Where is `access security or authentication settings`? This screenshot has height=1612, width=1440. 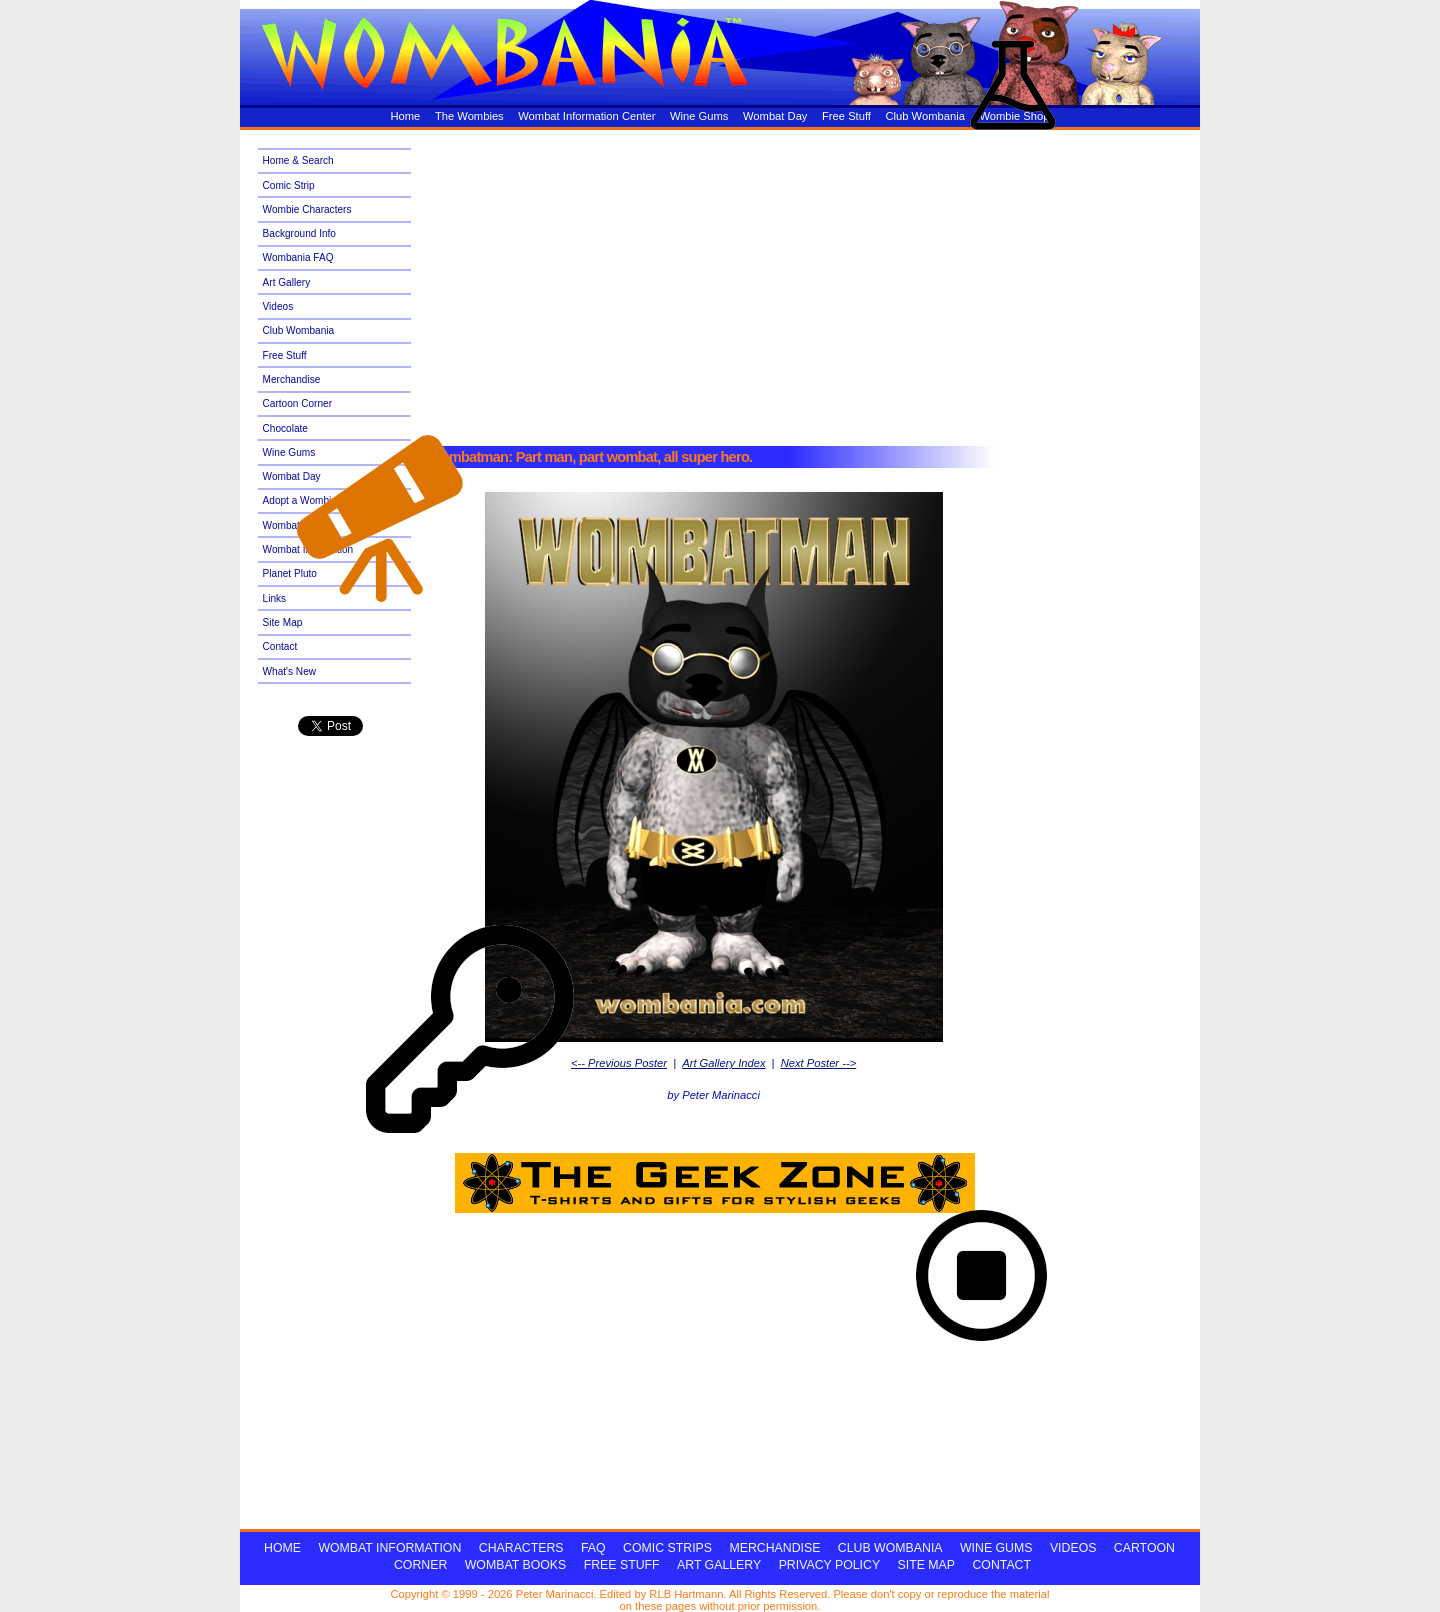
access security or authentication settings is located at coordinates (470, 1029).